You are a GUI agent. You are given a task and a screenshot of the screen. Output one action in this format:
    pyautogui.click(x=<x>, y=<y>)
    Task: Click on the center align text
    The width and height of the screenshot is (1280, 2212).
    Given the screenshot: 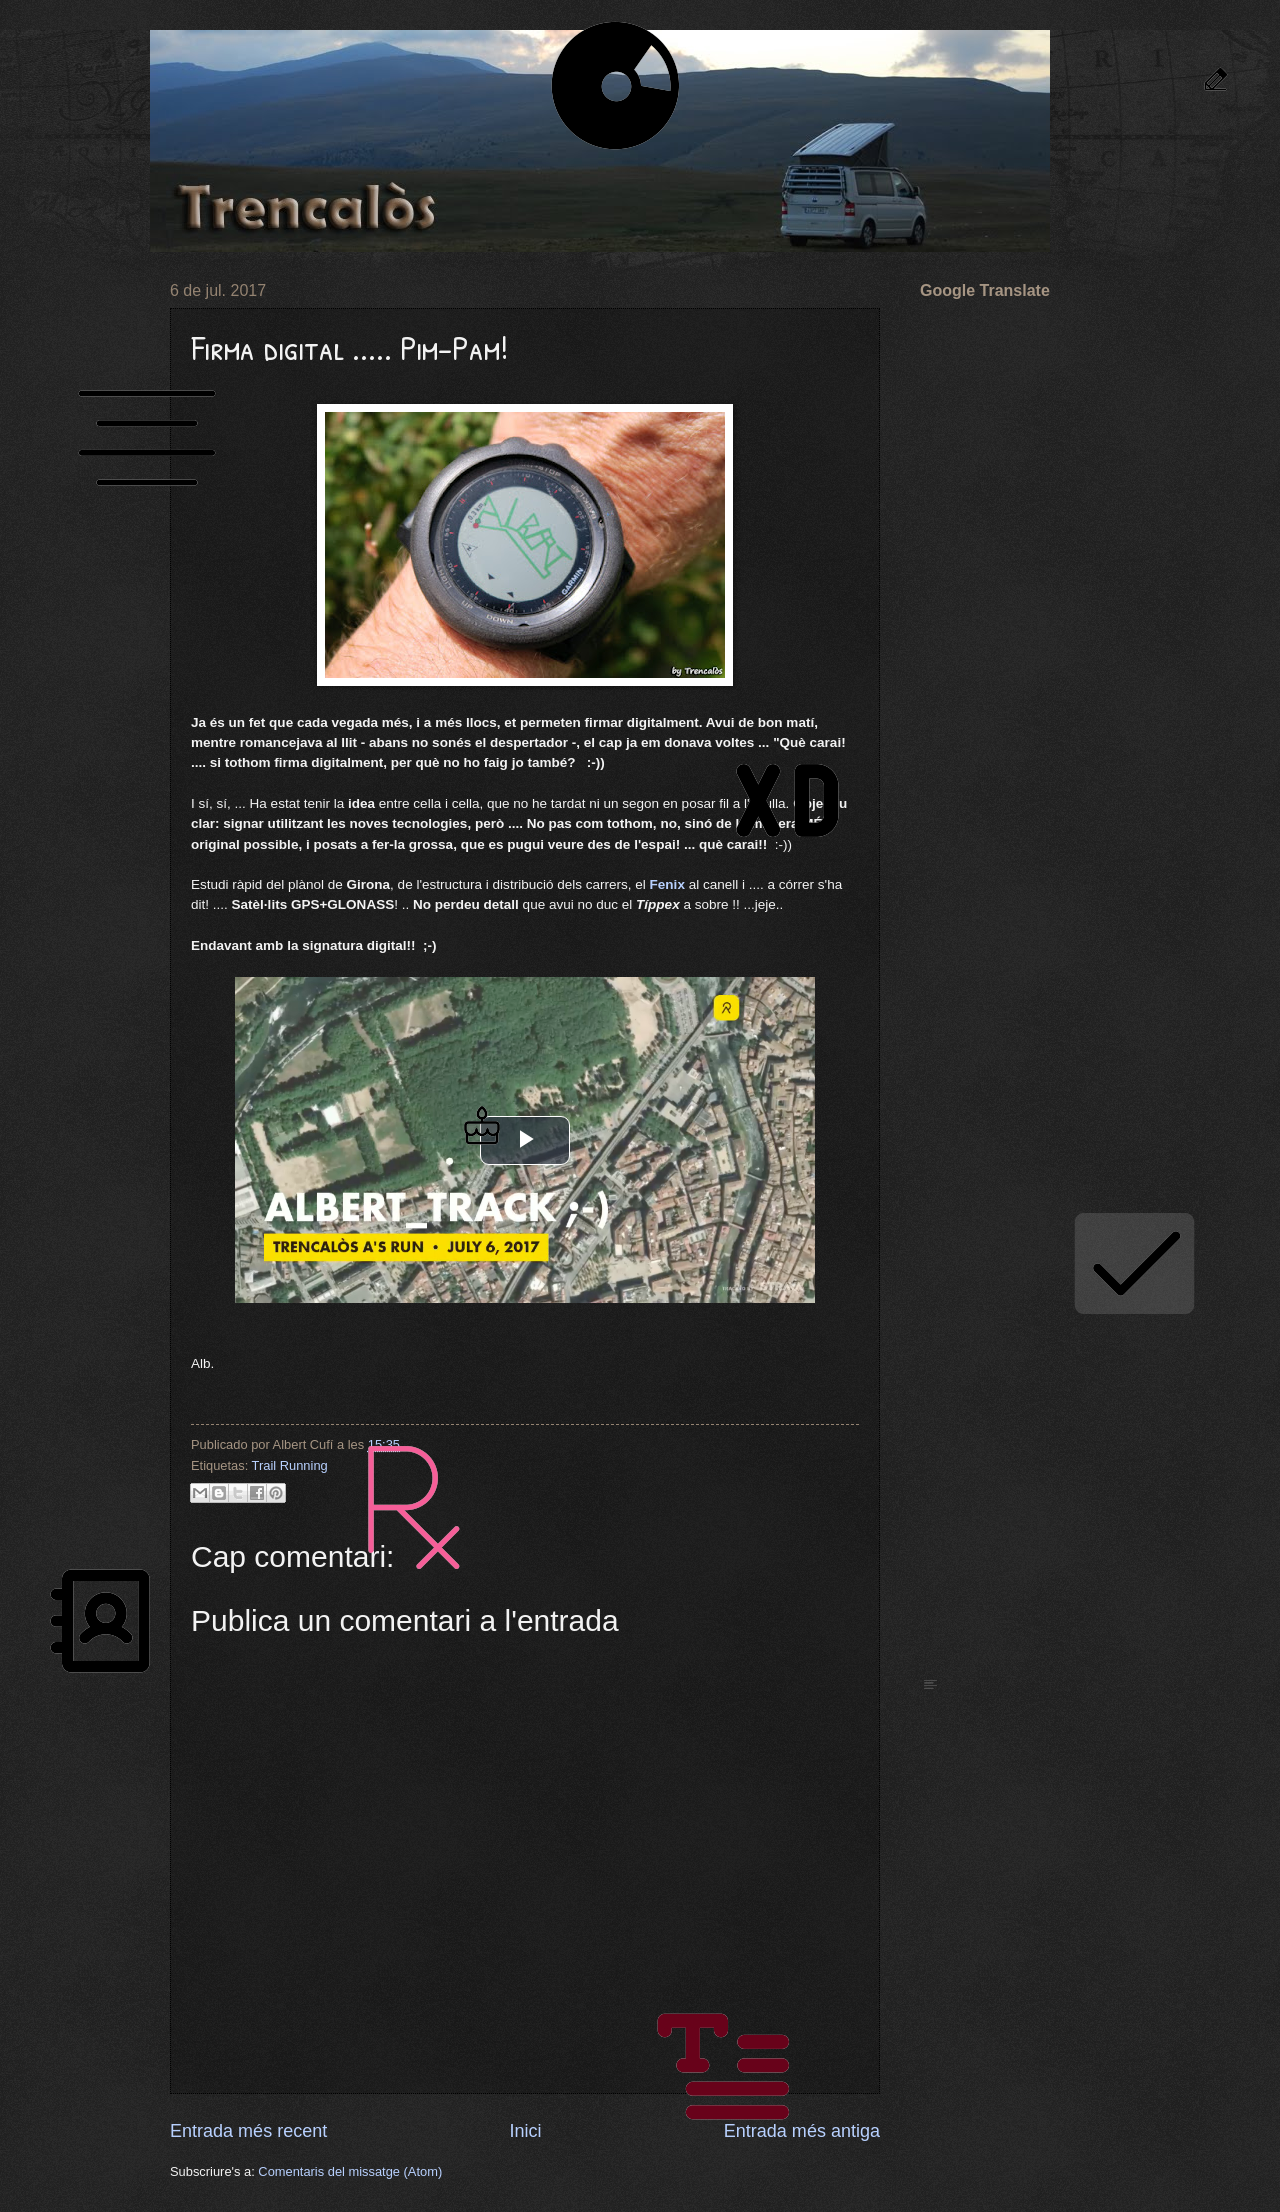 What is the action you would take?
    pyautogui.click(x=147, y=441)
    